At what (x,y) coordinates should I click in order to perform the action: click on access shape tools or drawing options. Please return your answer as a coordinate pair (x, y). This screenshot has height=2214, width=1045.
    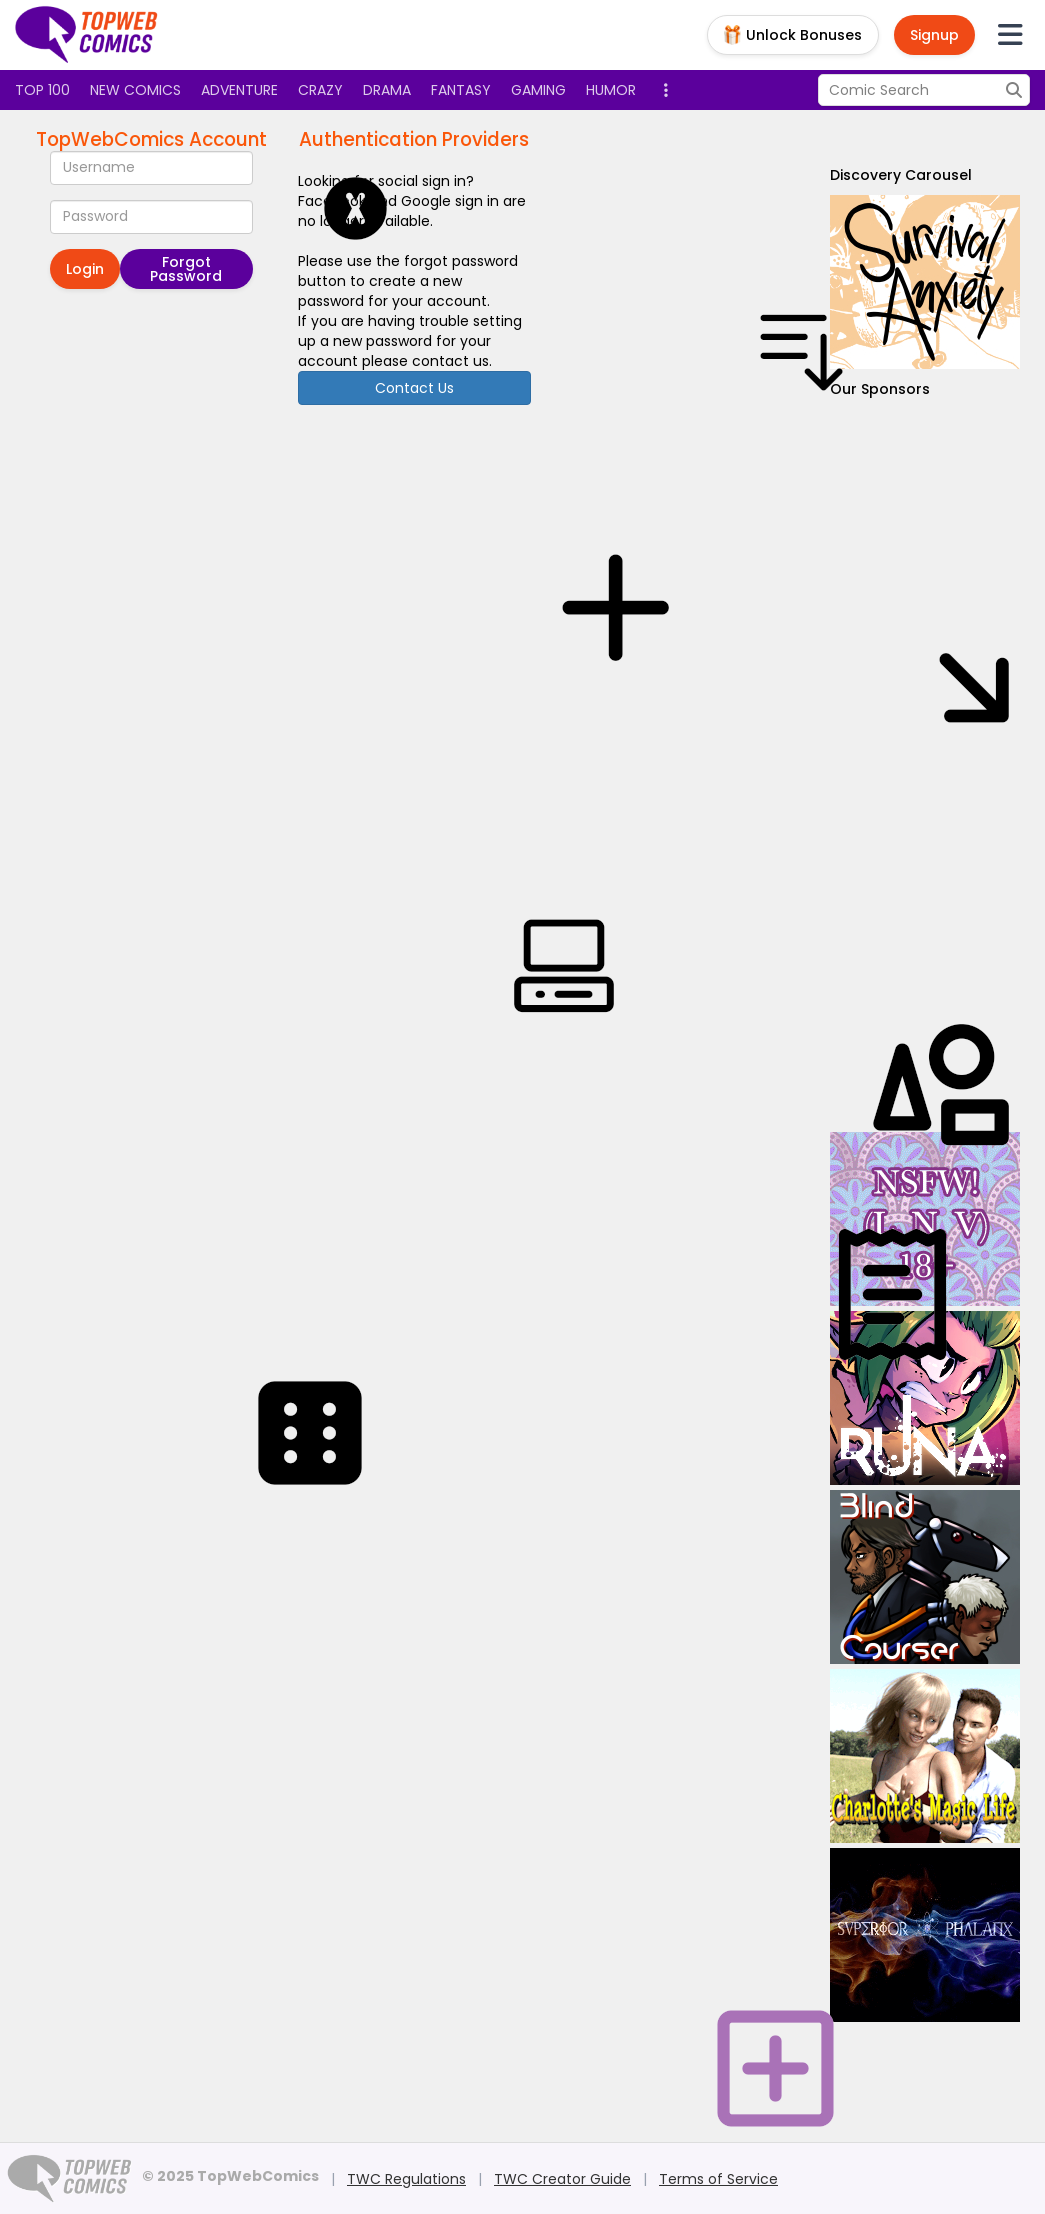
    Looking at the image, I should click on (943, 1089).